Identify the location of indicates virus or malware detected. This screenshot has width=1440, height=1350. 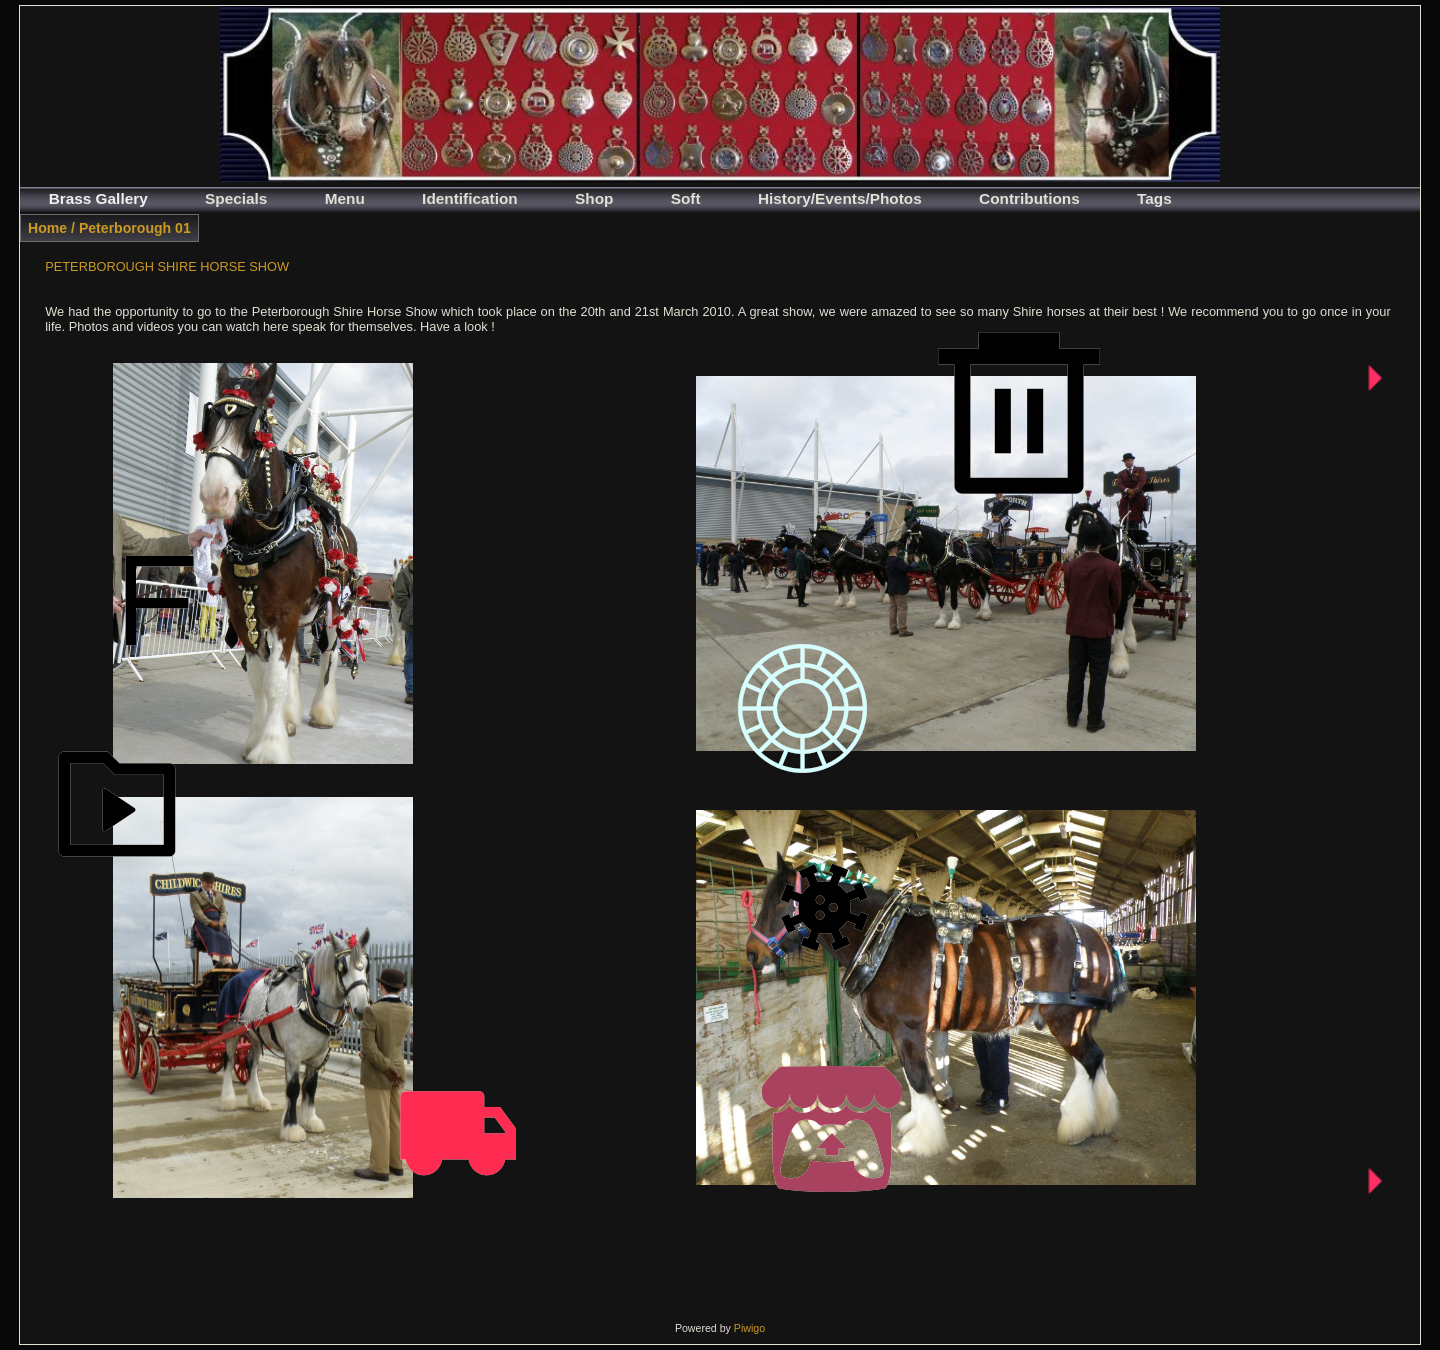
(824, 907).